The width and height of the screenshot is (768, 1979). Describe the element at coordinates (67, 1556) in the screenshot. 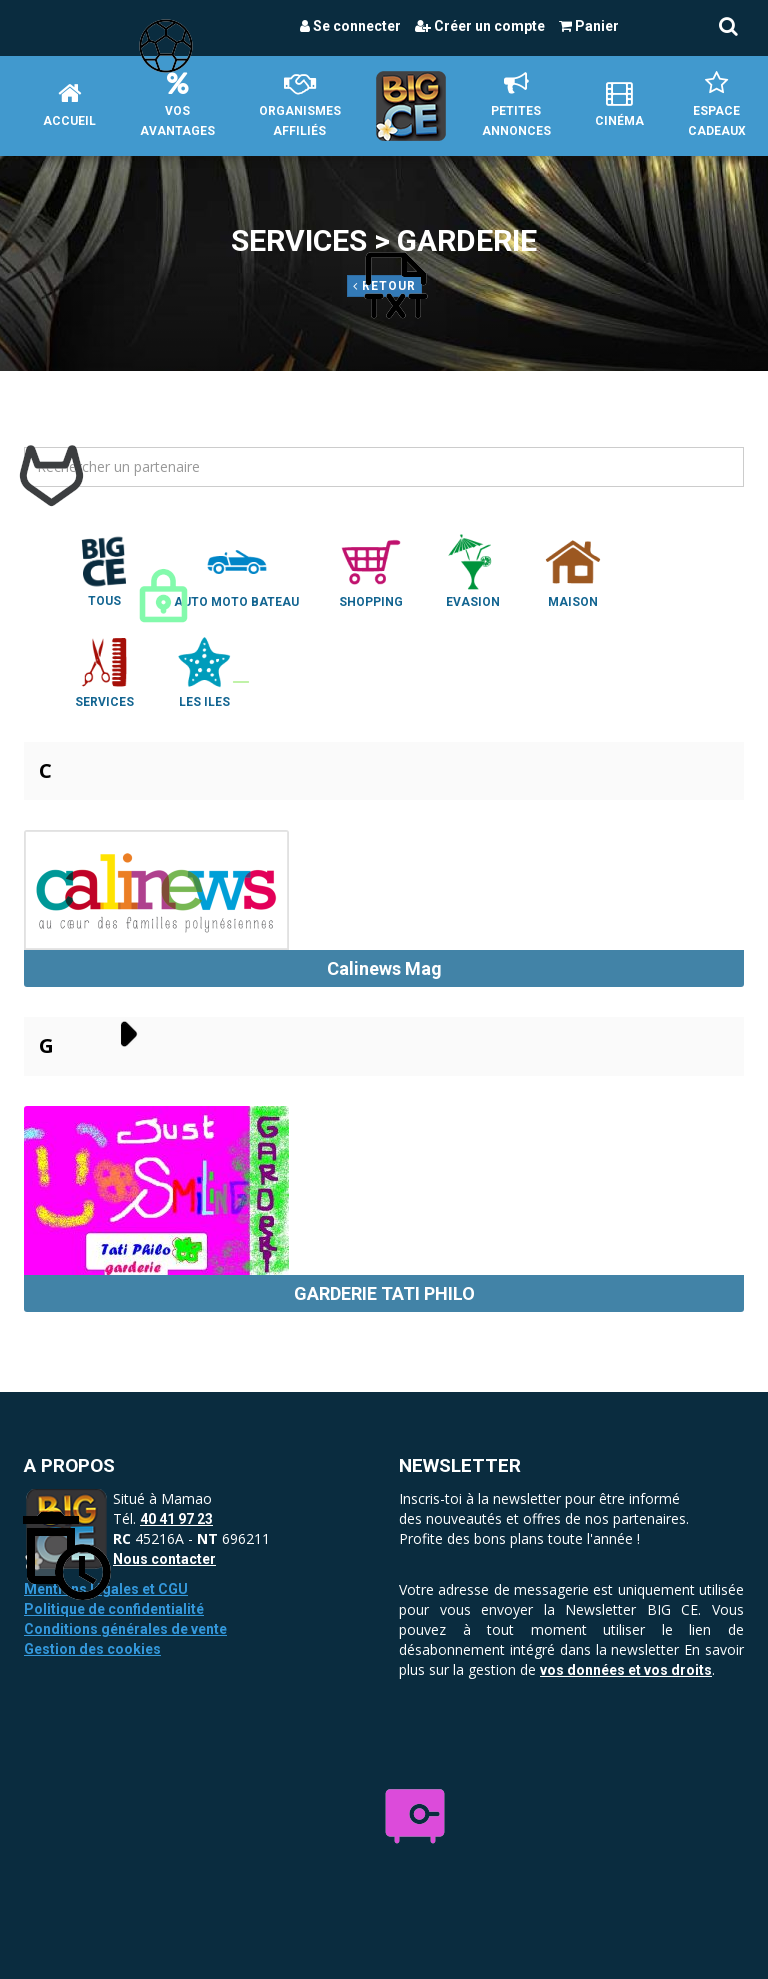

I see `enable auto-delete for temporary files` at that location.